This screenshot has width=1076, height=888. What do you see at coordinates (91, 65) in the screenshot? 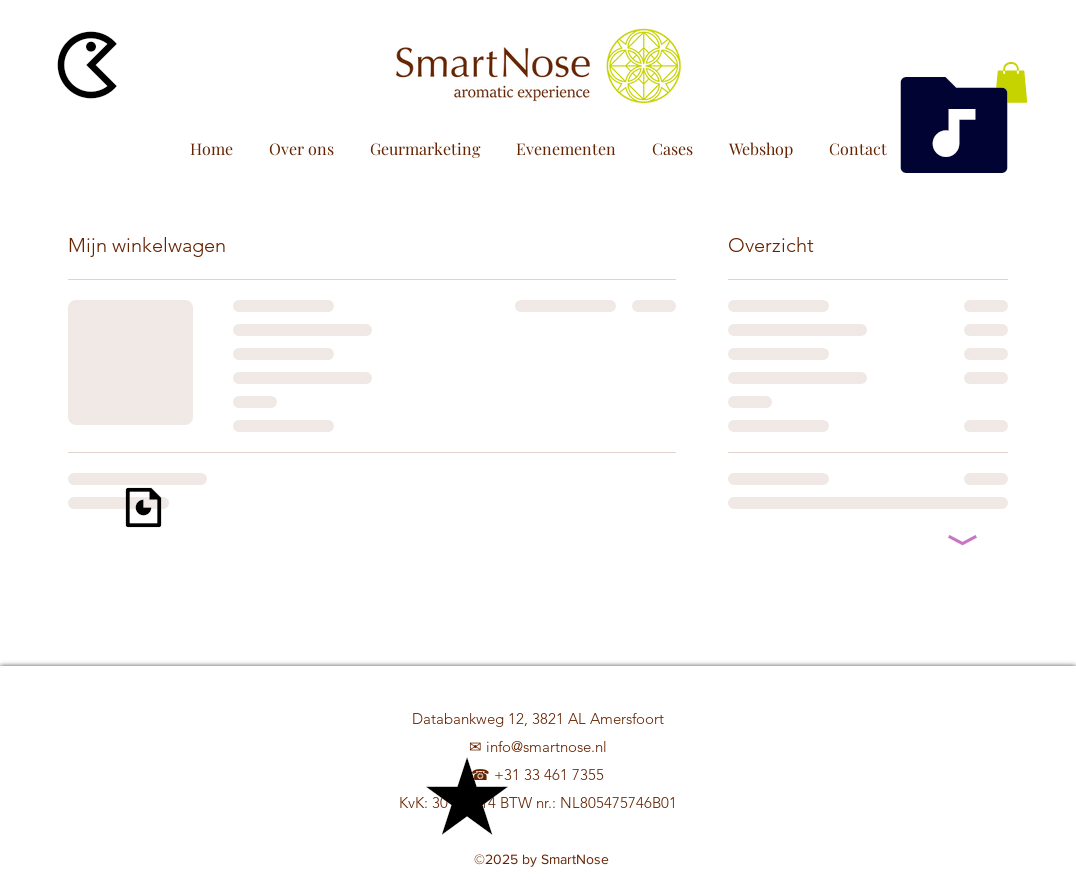
I see `open games or gaming section` at bounding box center [91, 65].